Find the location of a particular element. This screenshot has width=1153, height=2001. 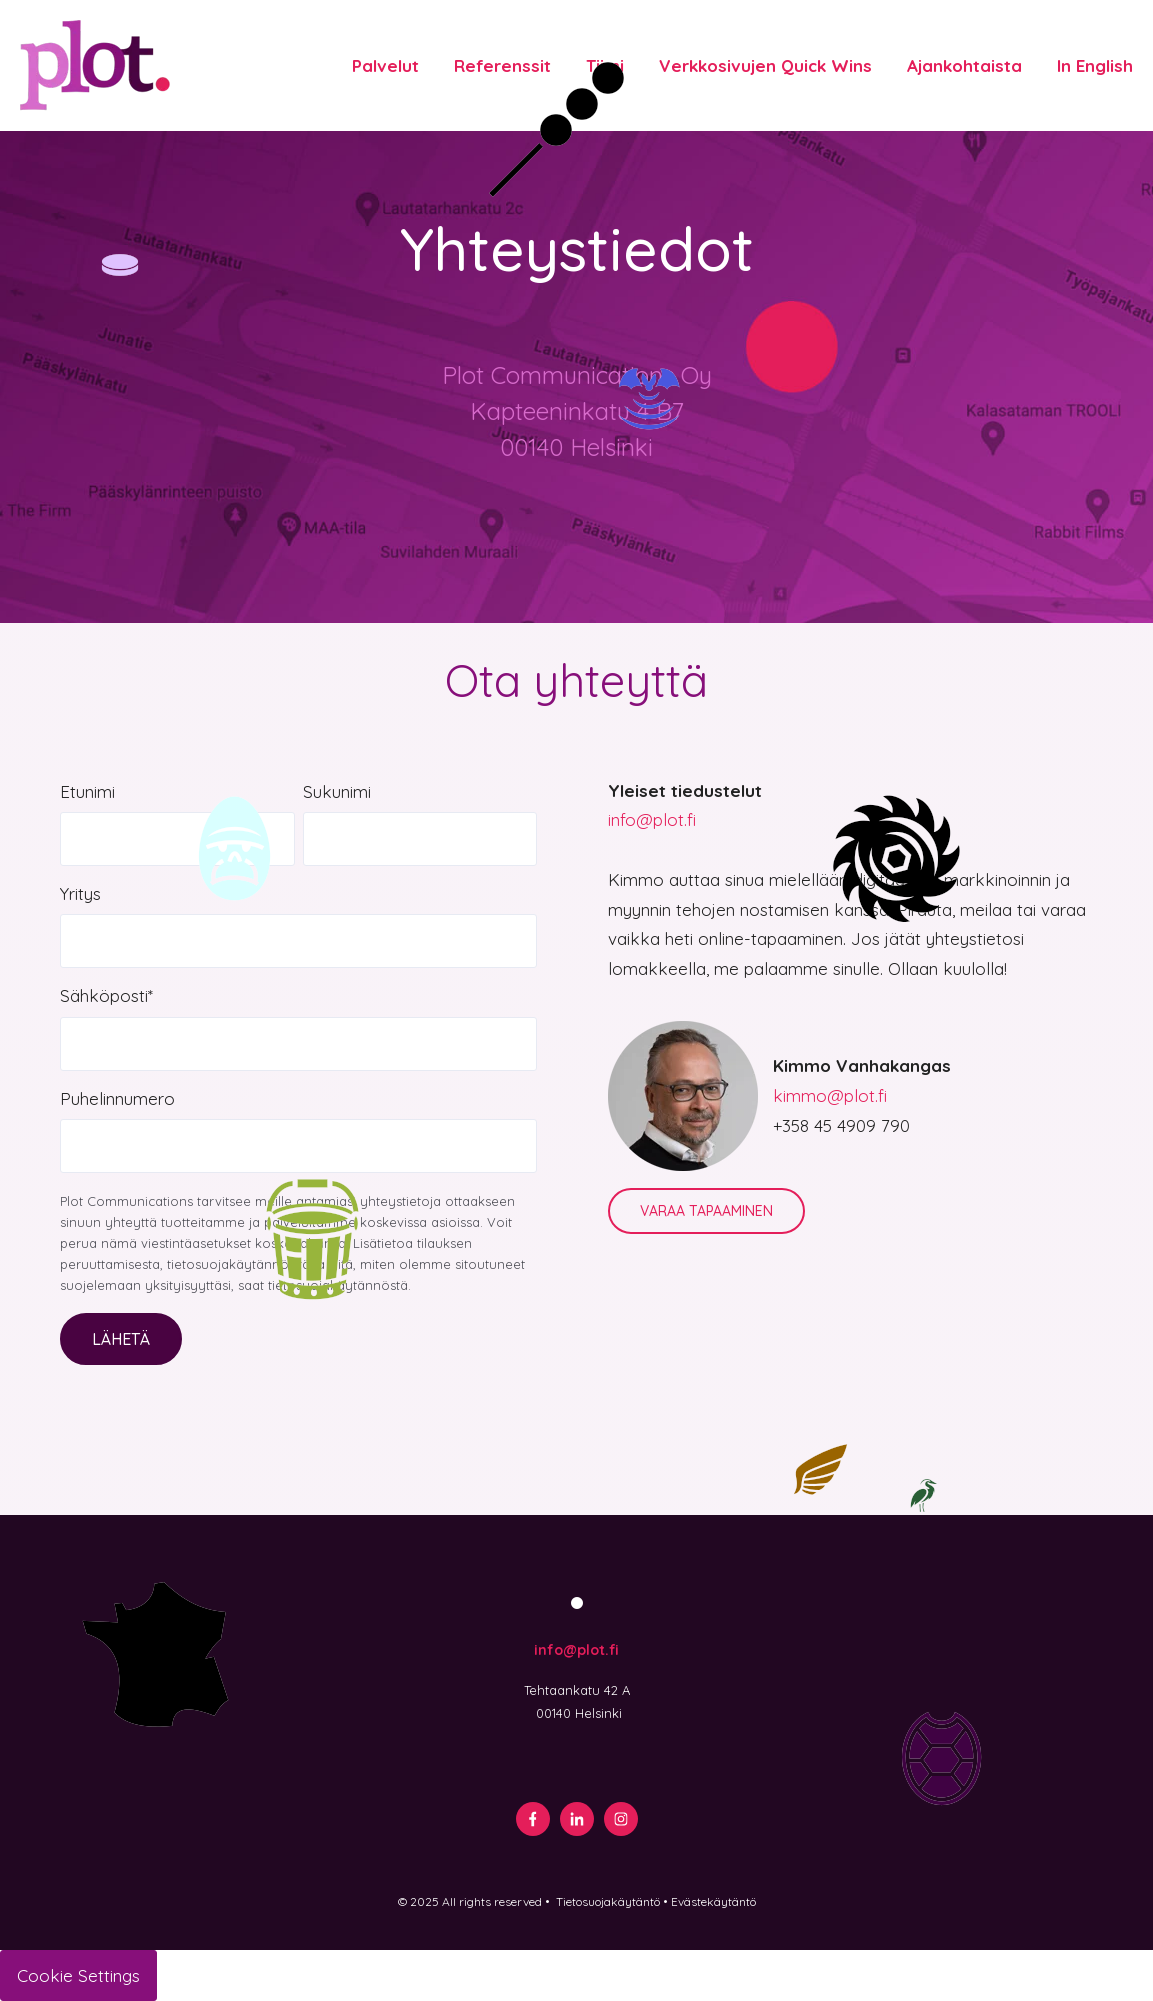

activate sonic attack ability is located at coordinates (649, 399).